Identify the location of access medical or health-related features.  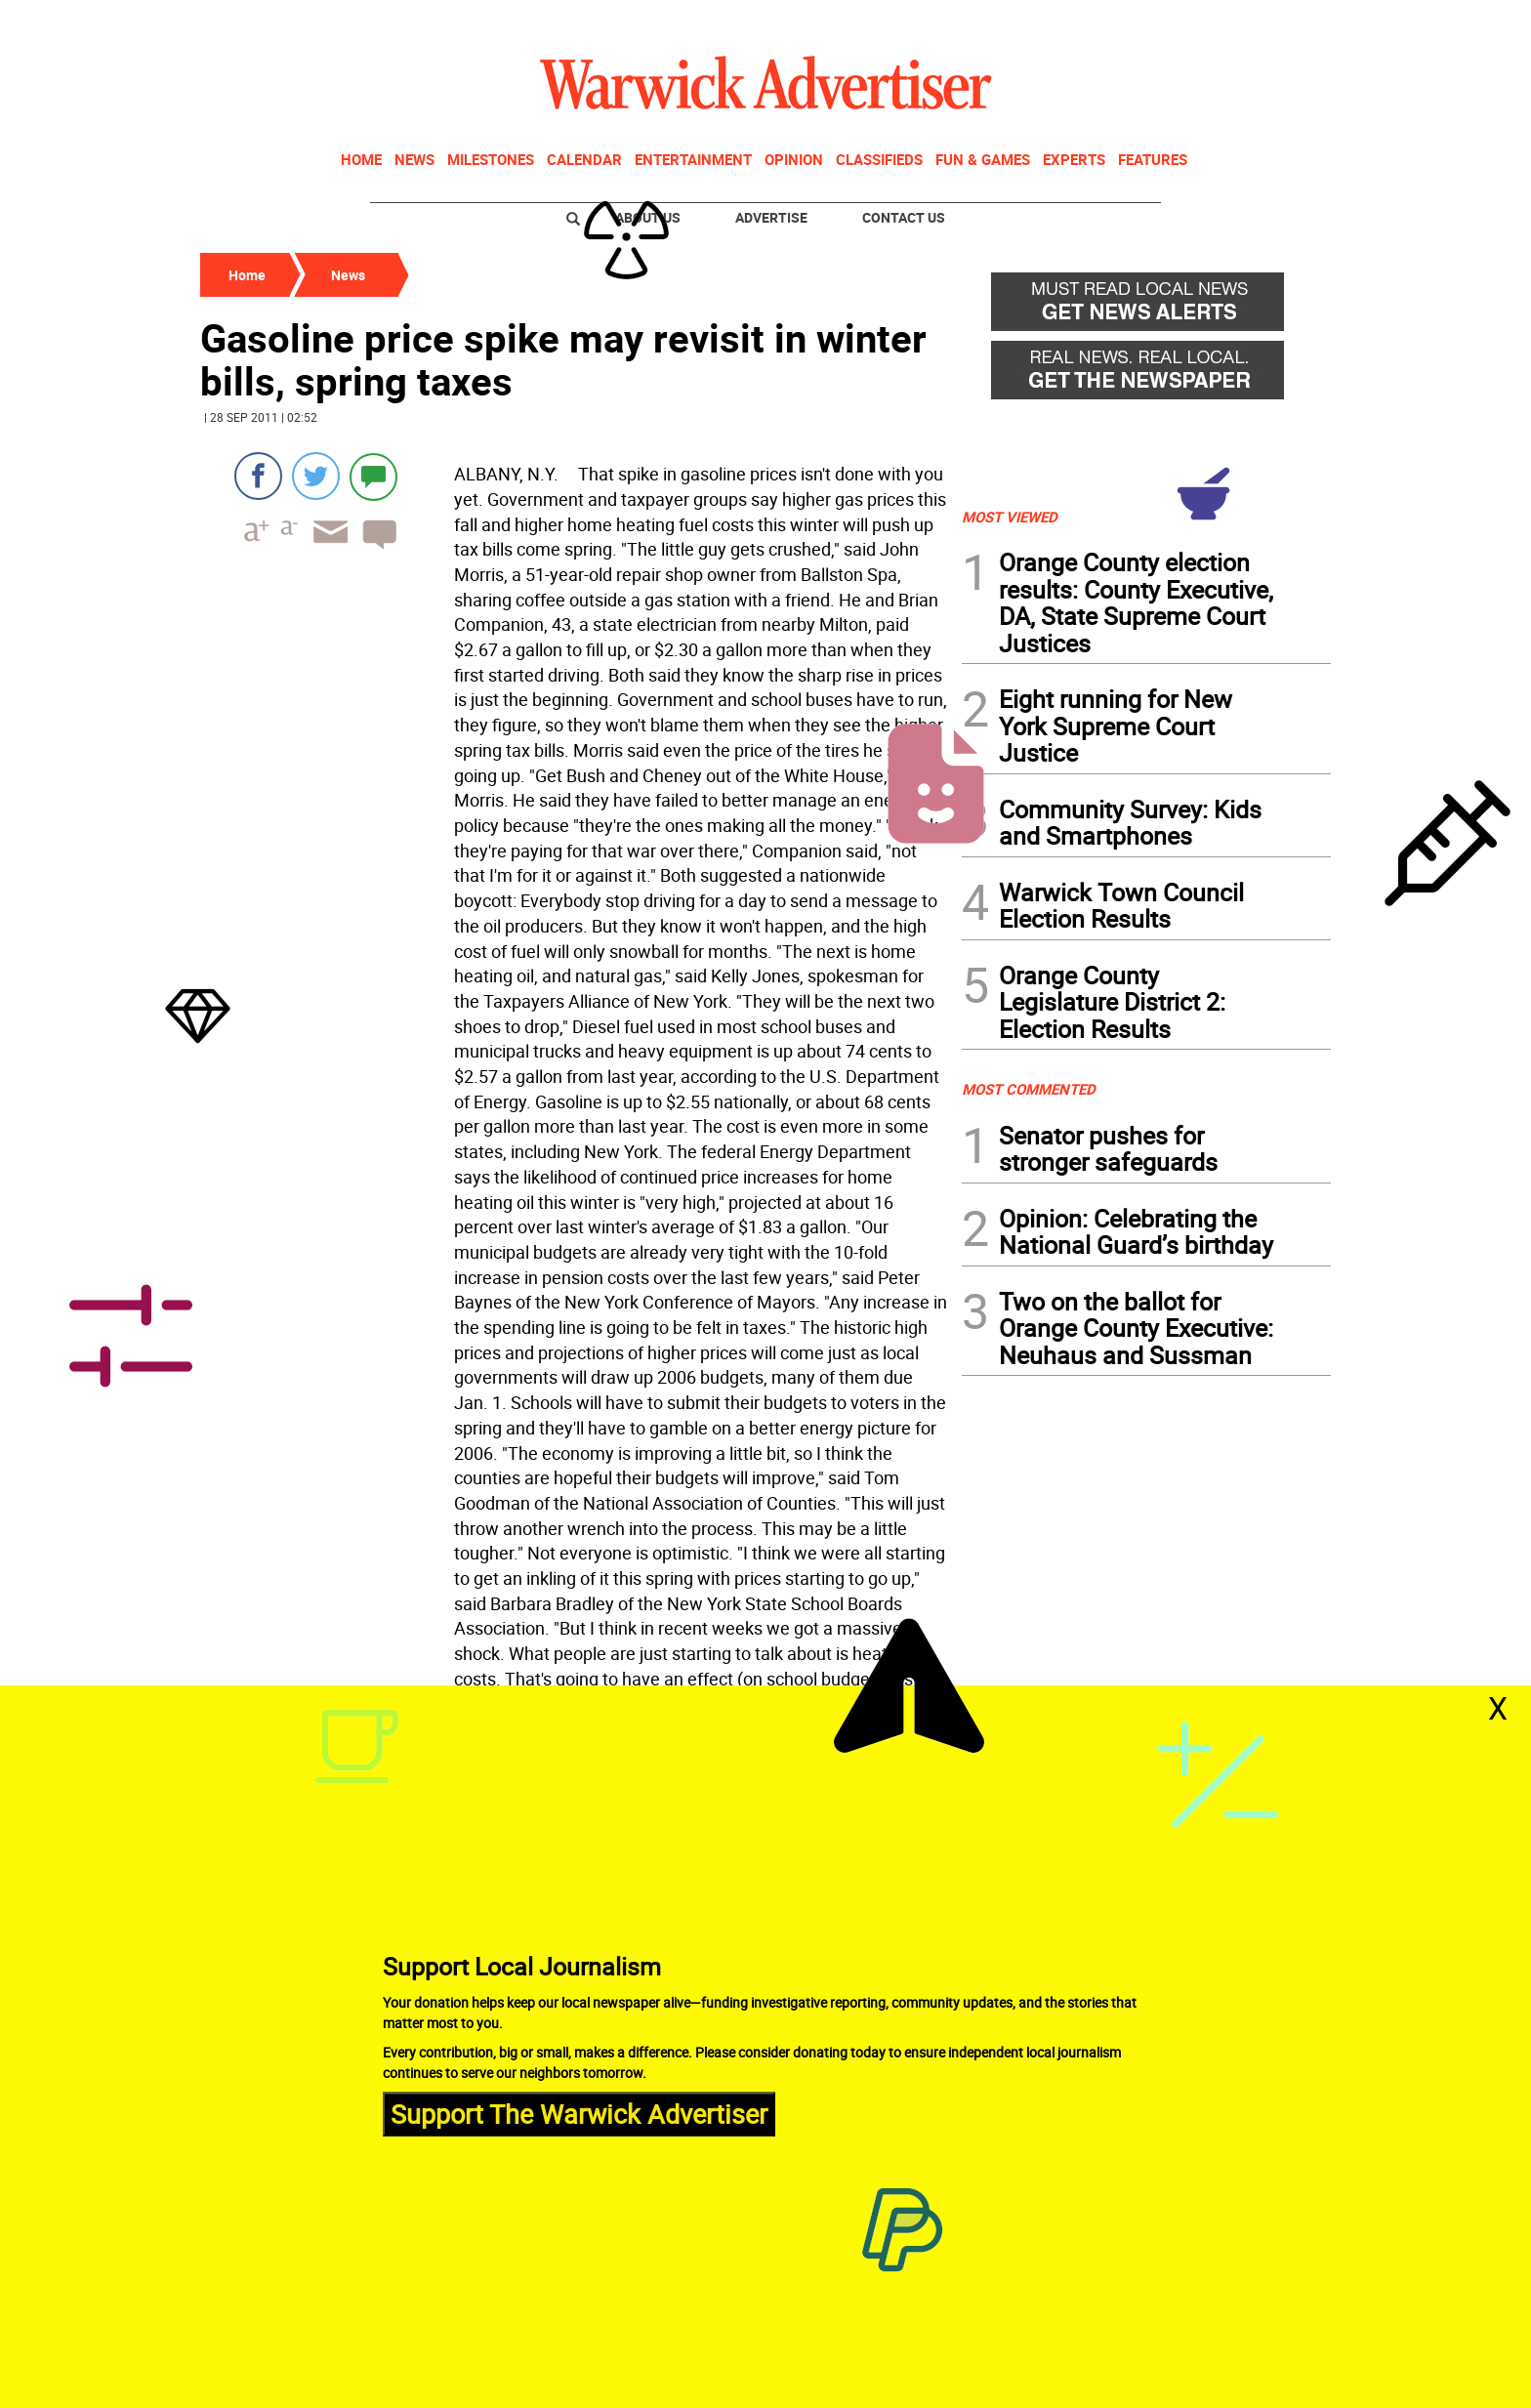
(1447, 843).